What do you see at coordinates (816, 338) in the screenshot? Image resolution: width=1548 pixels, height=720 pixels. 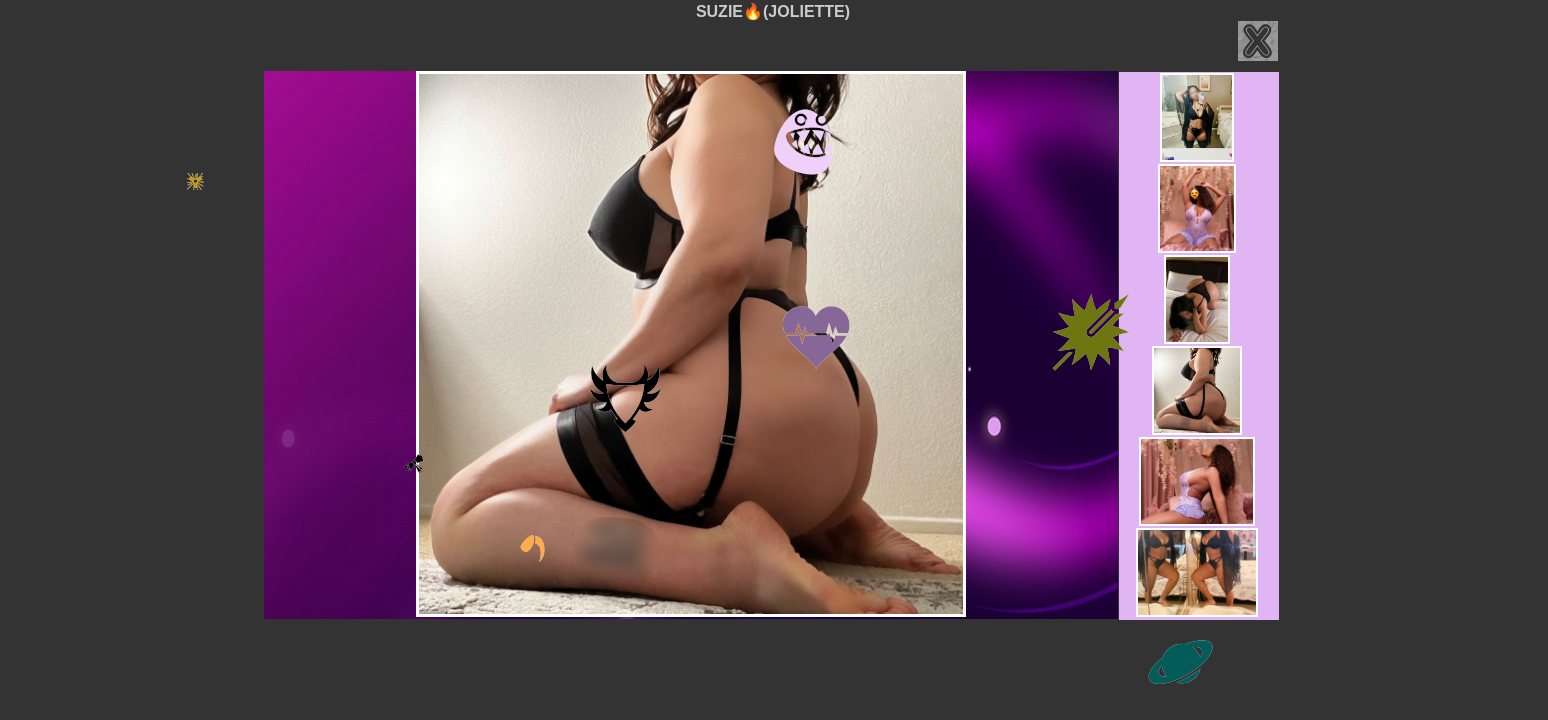 I see `view health or fitness tracking data` at bounding box center [816, 338].